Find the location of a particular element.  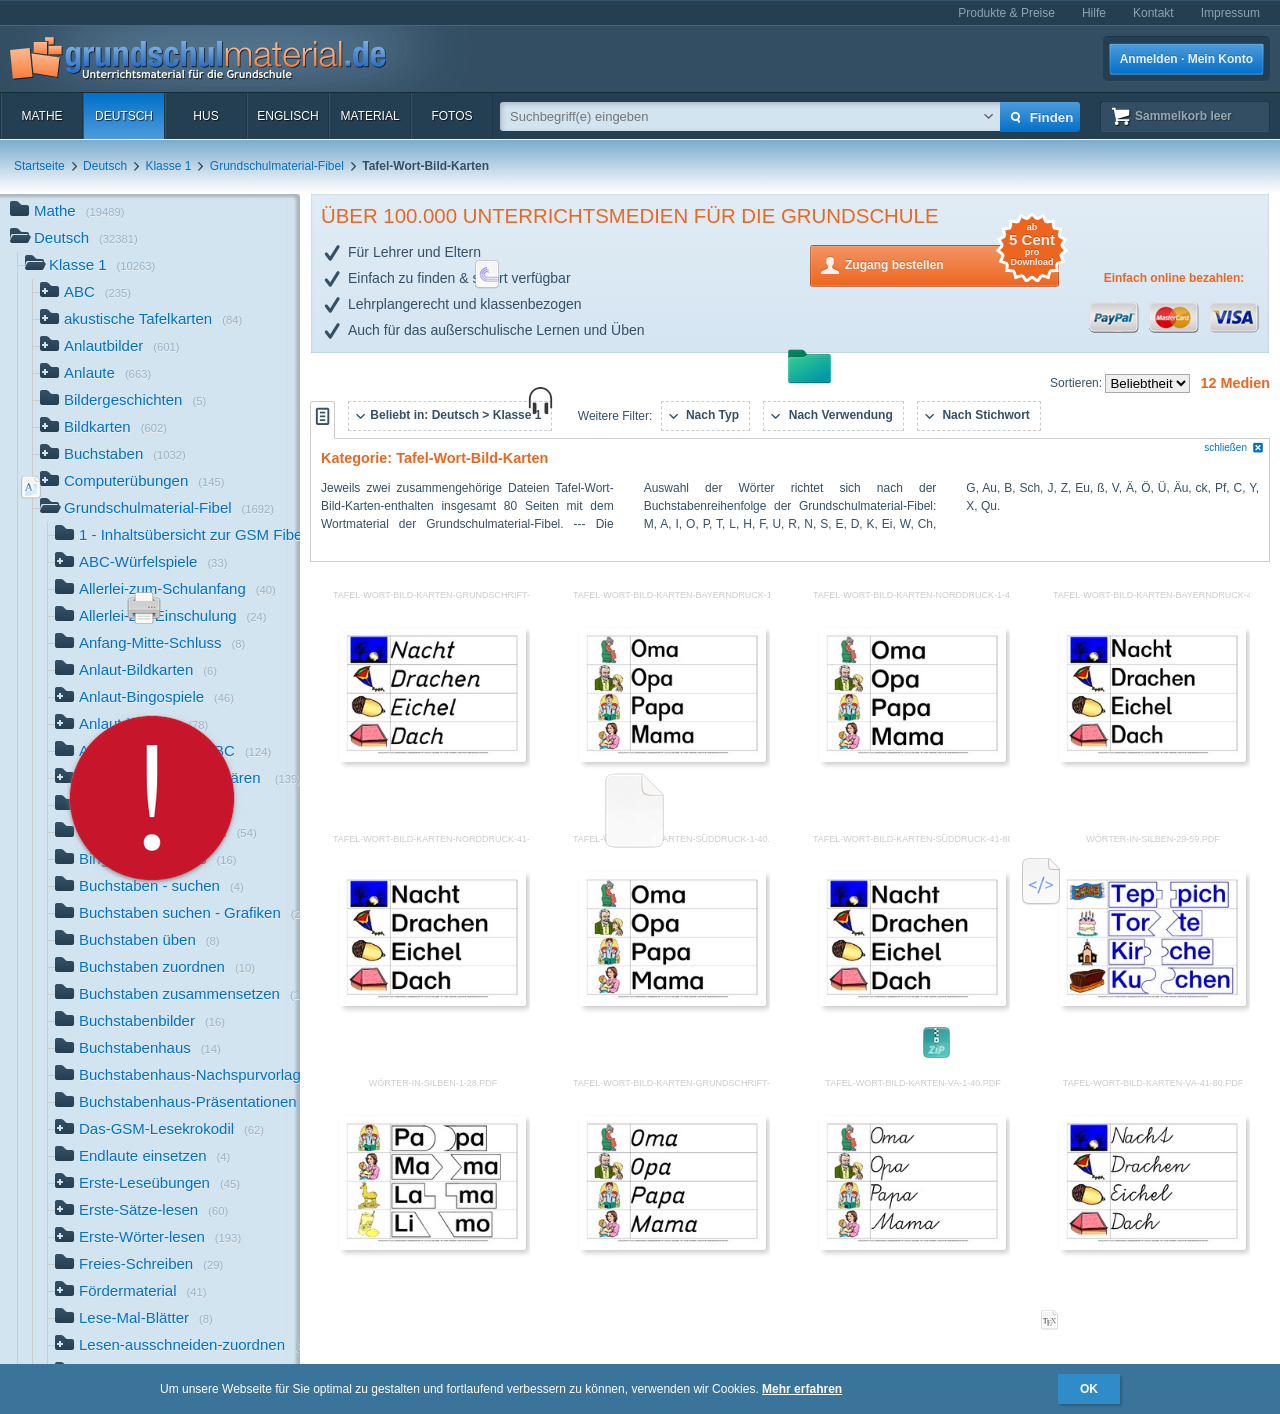

a word processor or text document file is located at coordinates (31, 487).